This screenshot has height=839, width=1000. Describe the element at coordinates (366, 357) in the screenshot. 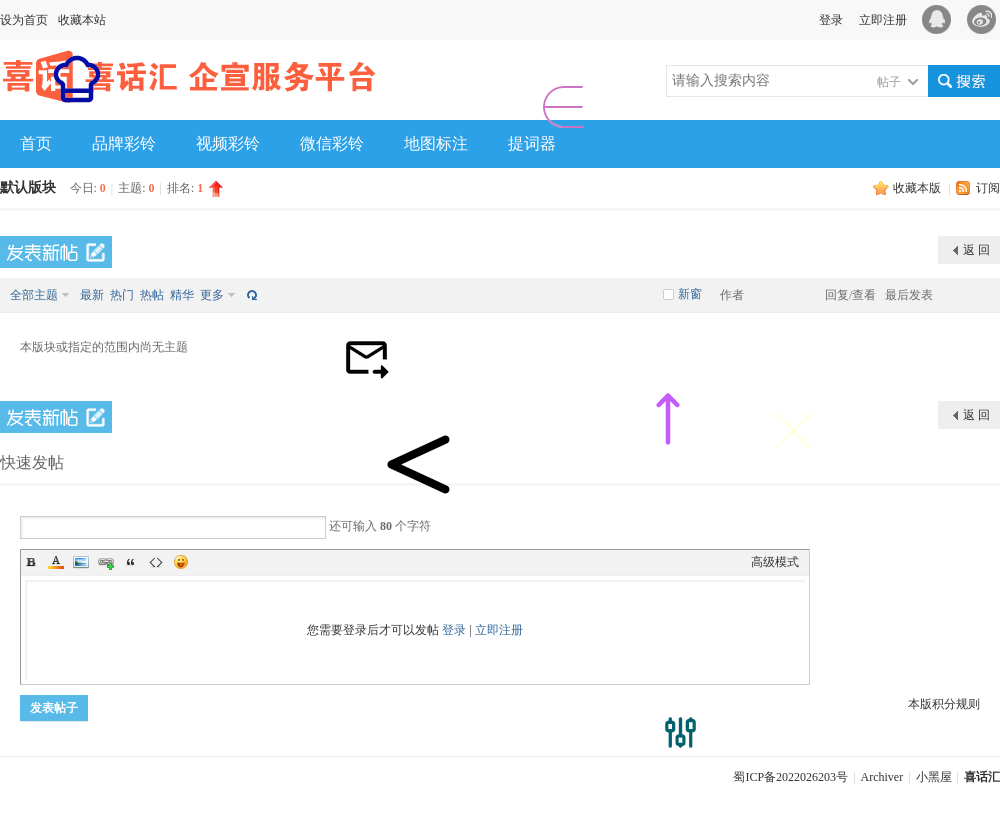

I see `forward an email to another recipient` at that location.